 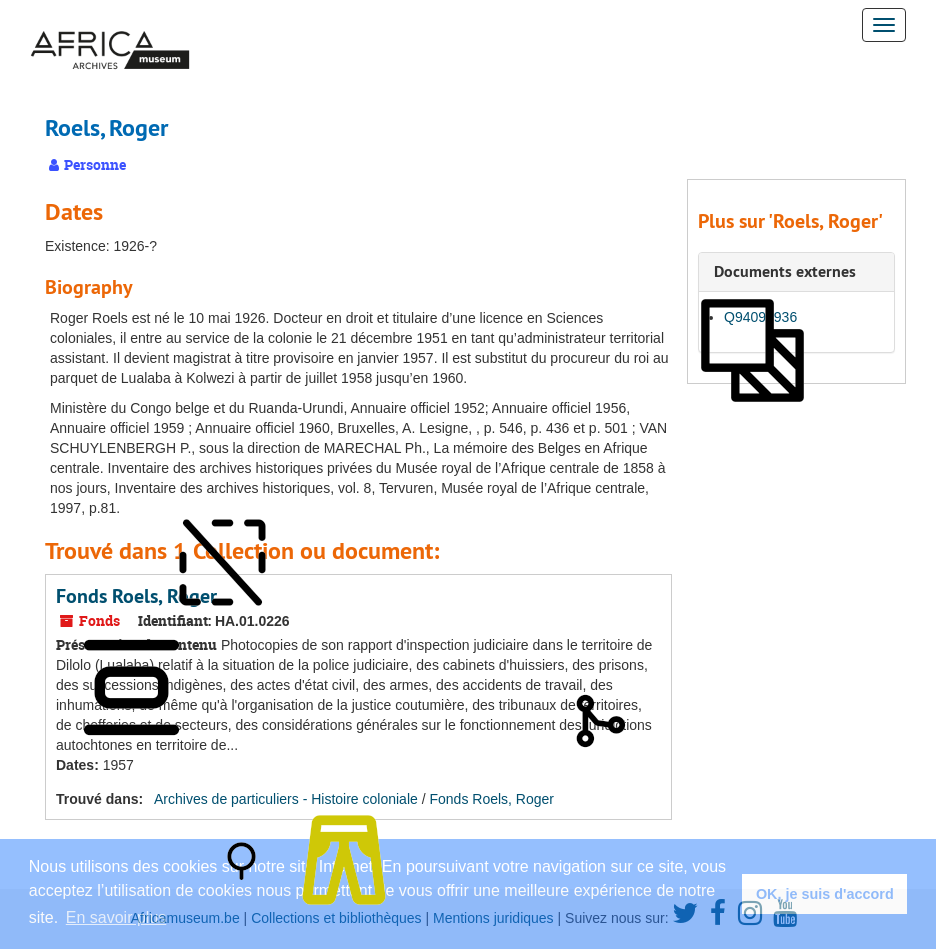 I want to click on browse pants or bottoms category, so click(x=344, y=860).